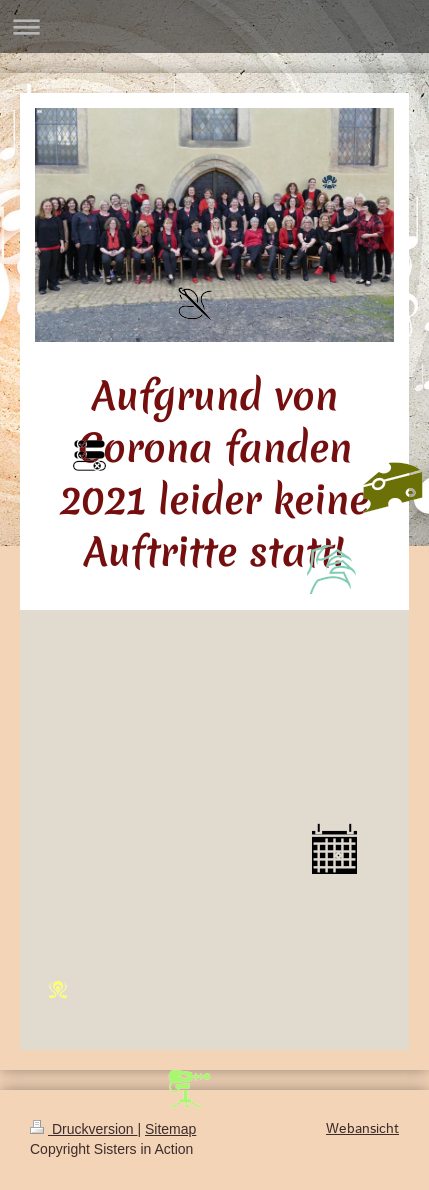 This screenshot has height=1190, width=429. Describe the element at coordinates (331, 569) in the screenshot. I see `activate shadow grasp ability` at that location.